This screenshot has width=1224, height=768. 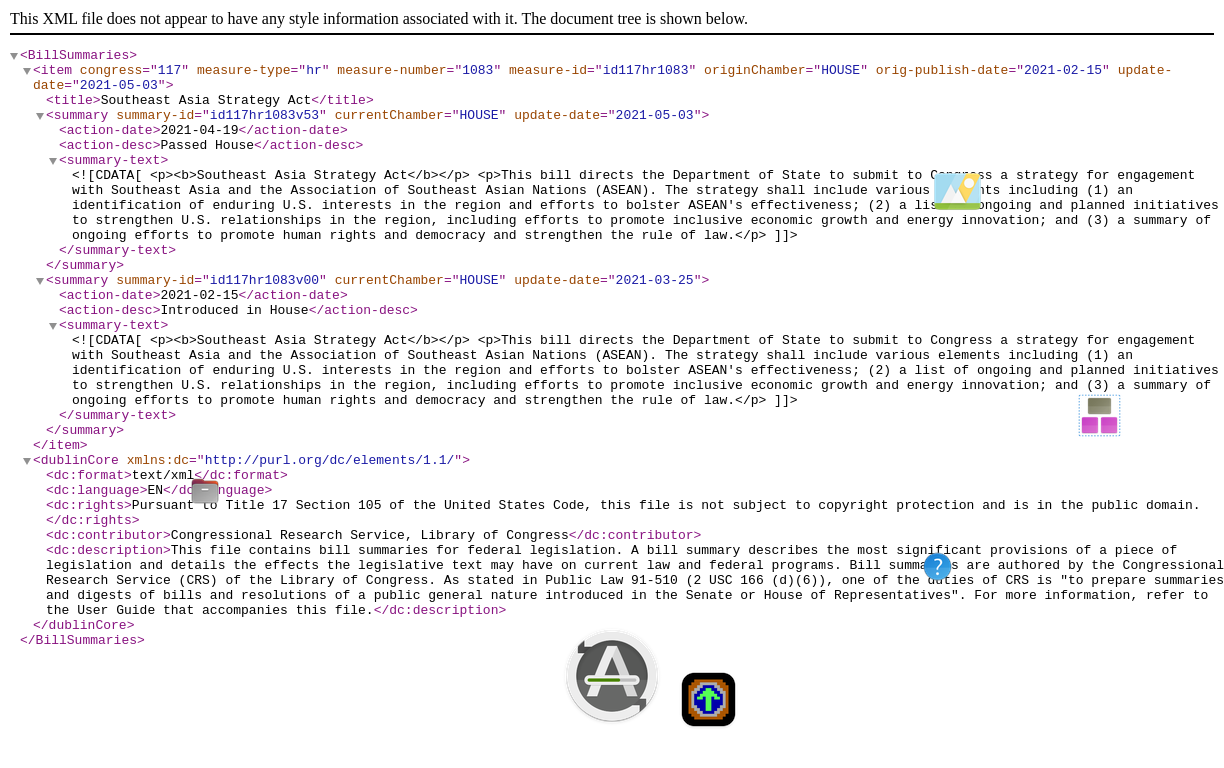 I want to click on open help documentation, so click(x=937, y=566).